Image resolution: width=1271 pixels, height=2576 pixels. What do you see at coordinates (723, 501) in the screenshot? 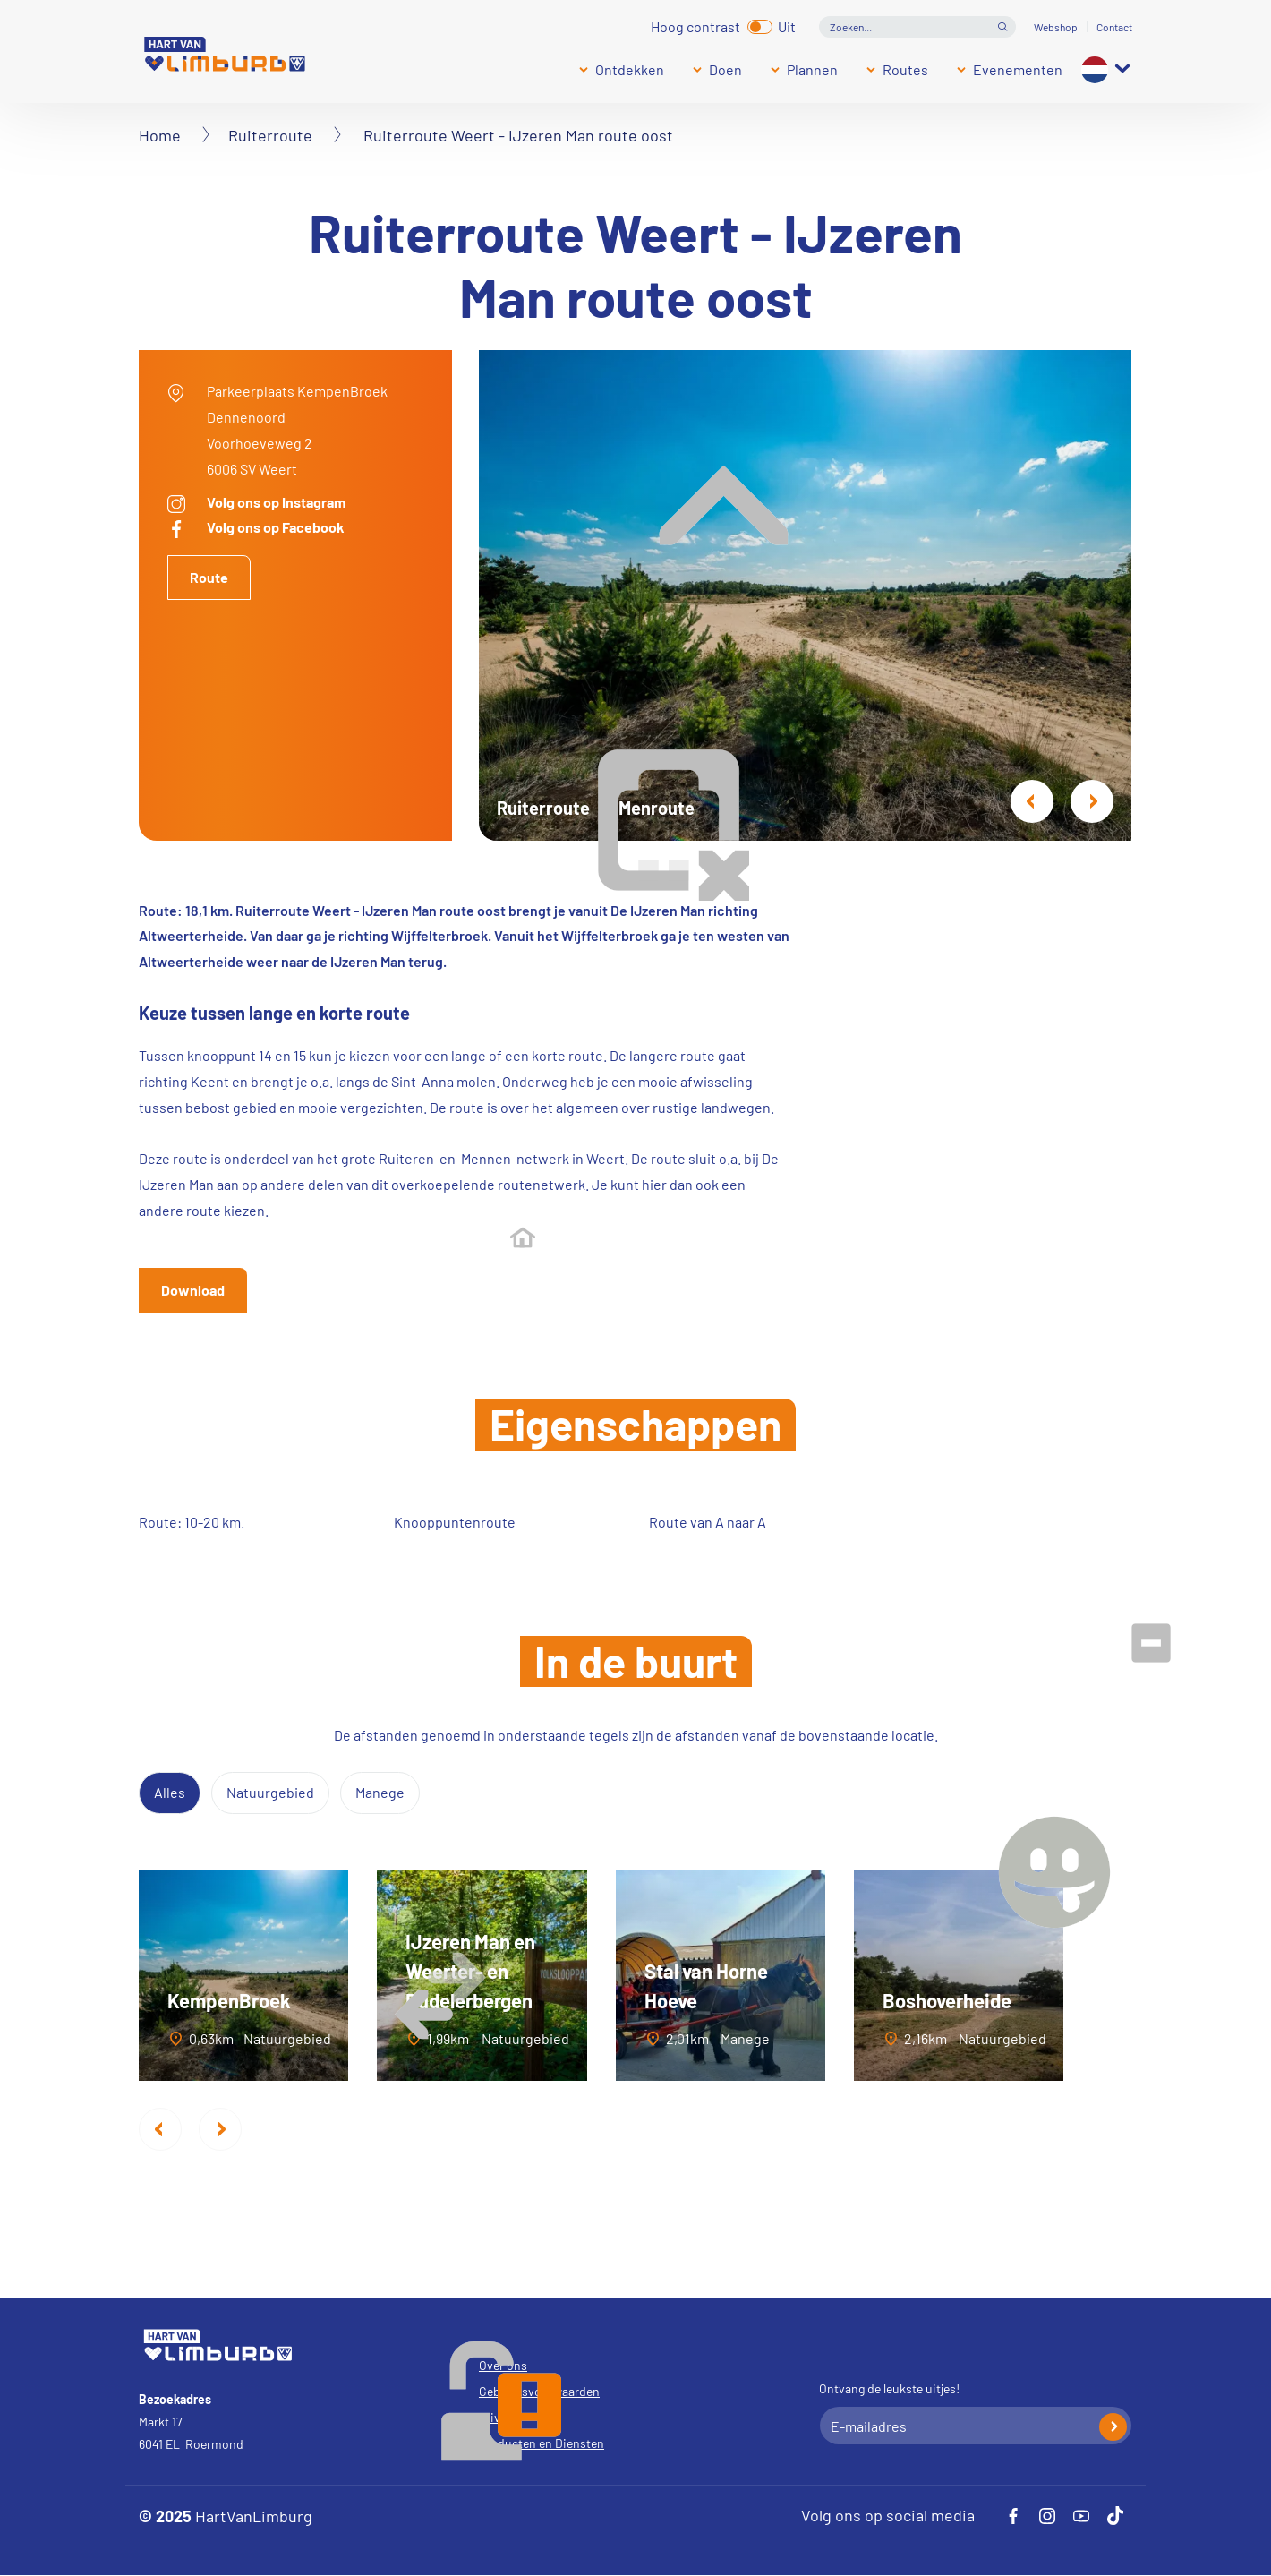
I see `navigate up or go to parent directory` at bounding box center [723, 501].